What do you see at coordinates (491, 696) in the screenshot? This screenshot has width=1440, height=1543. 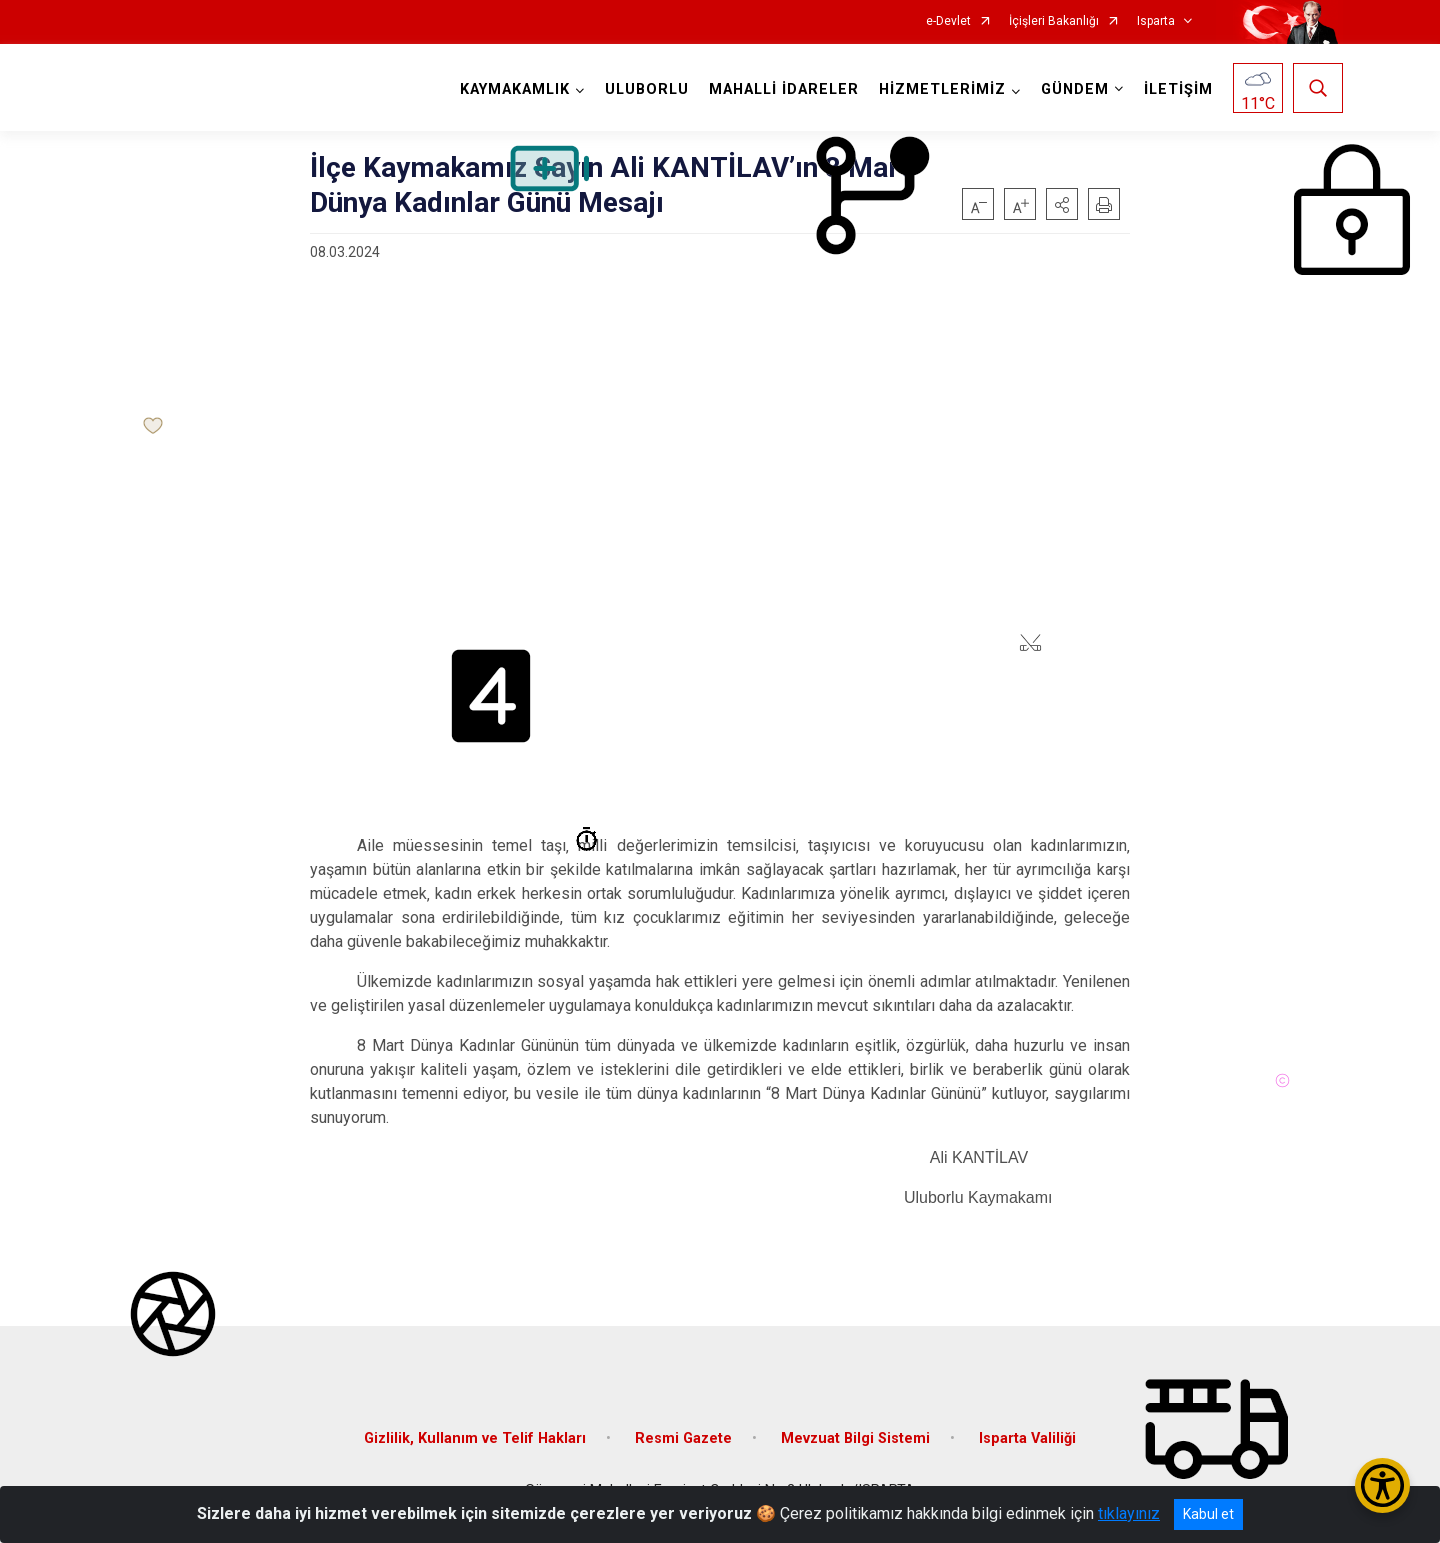 I see `indicates step four in a multi-step process` at bounding box center [491, 696].